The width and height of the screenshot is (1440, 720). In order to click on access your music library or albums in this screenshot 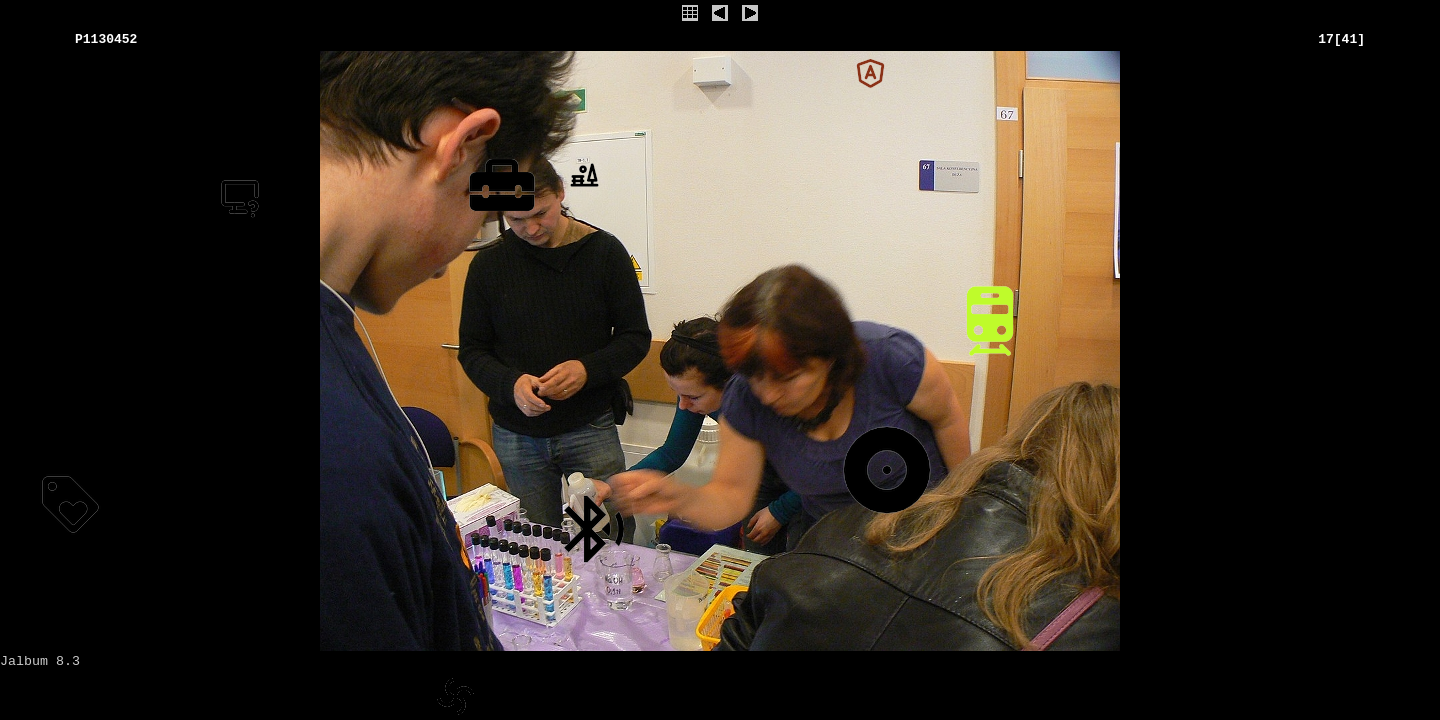, I will do `click(887, 470)`.